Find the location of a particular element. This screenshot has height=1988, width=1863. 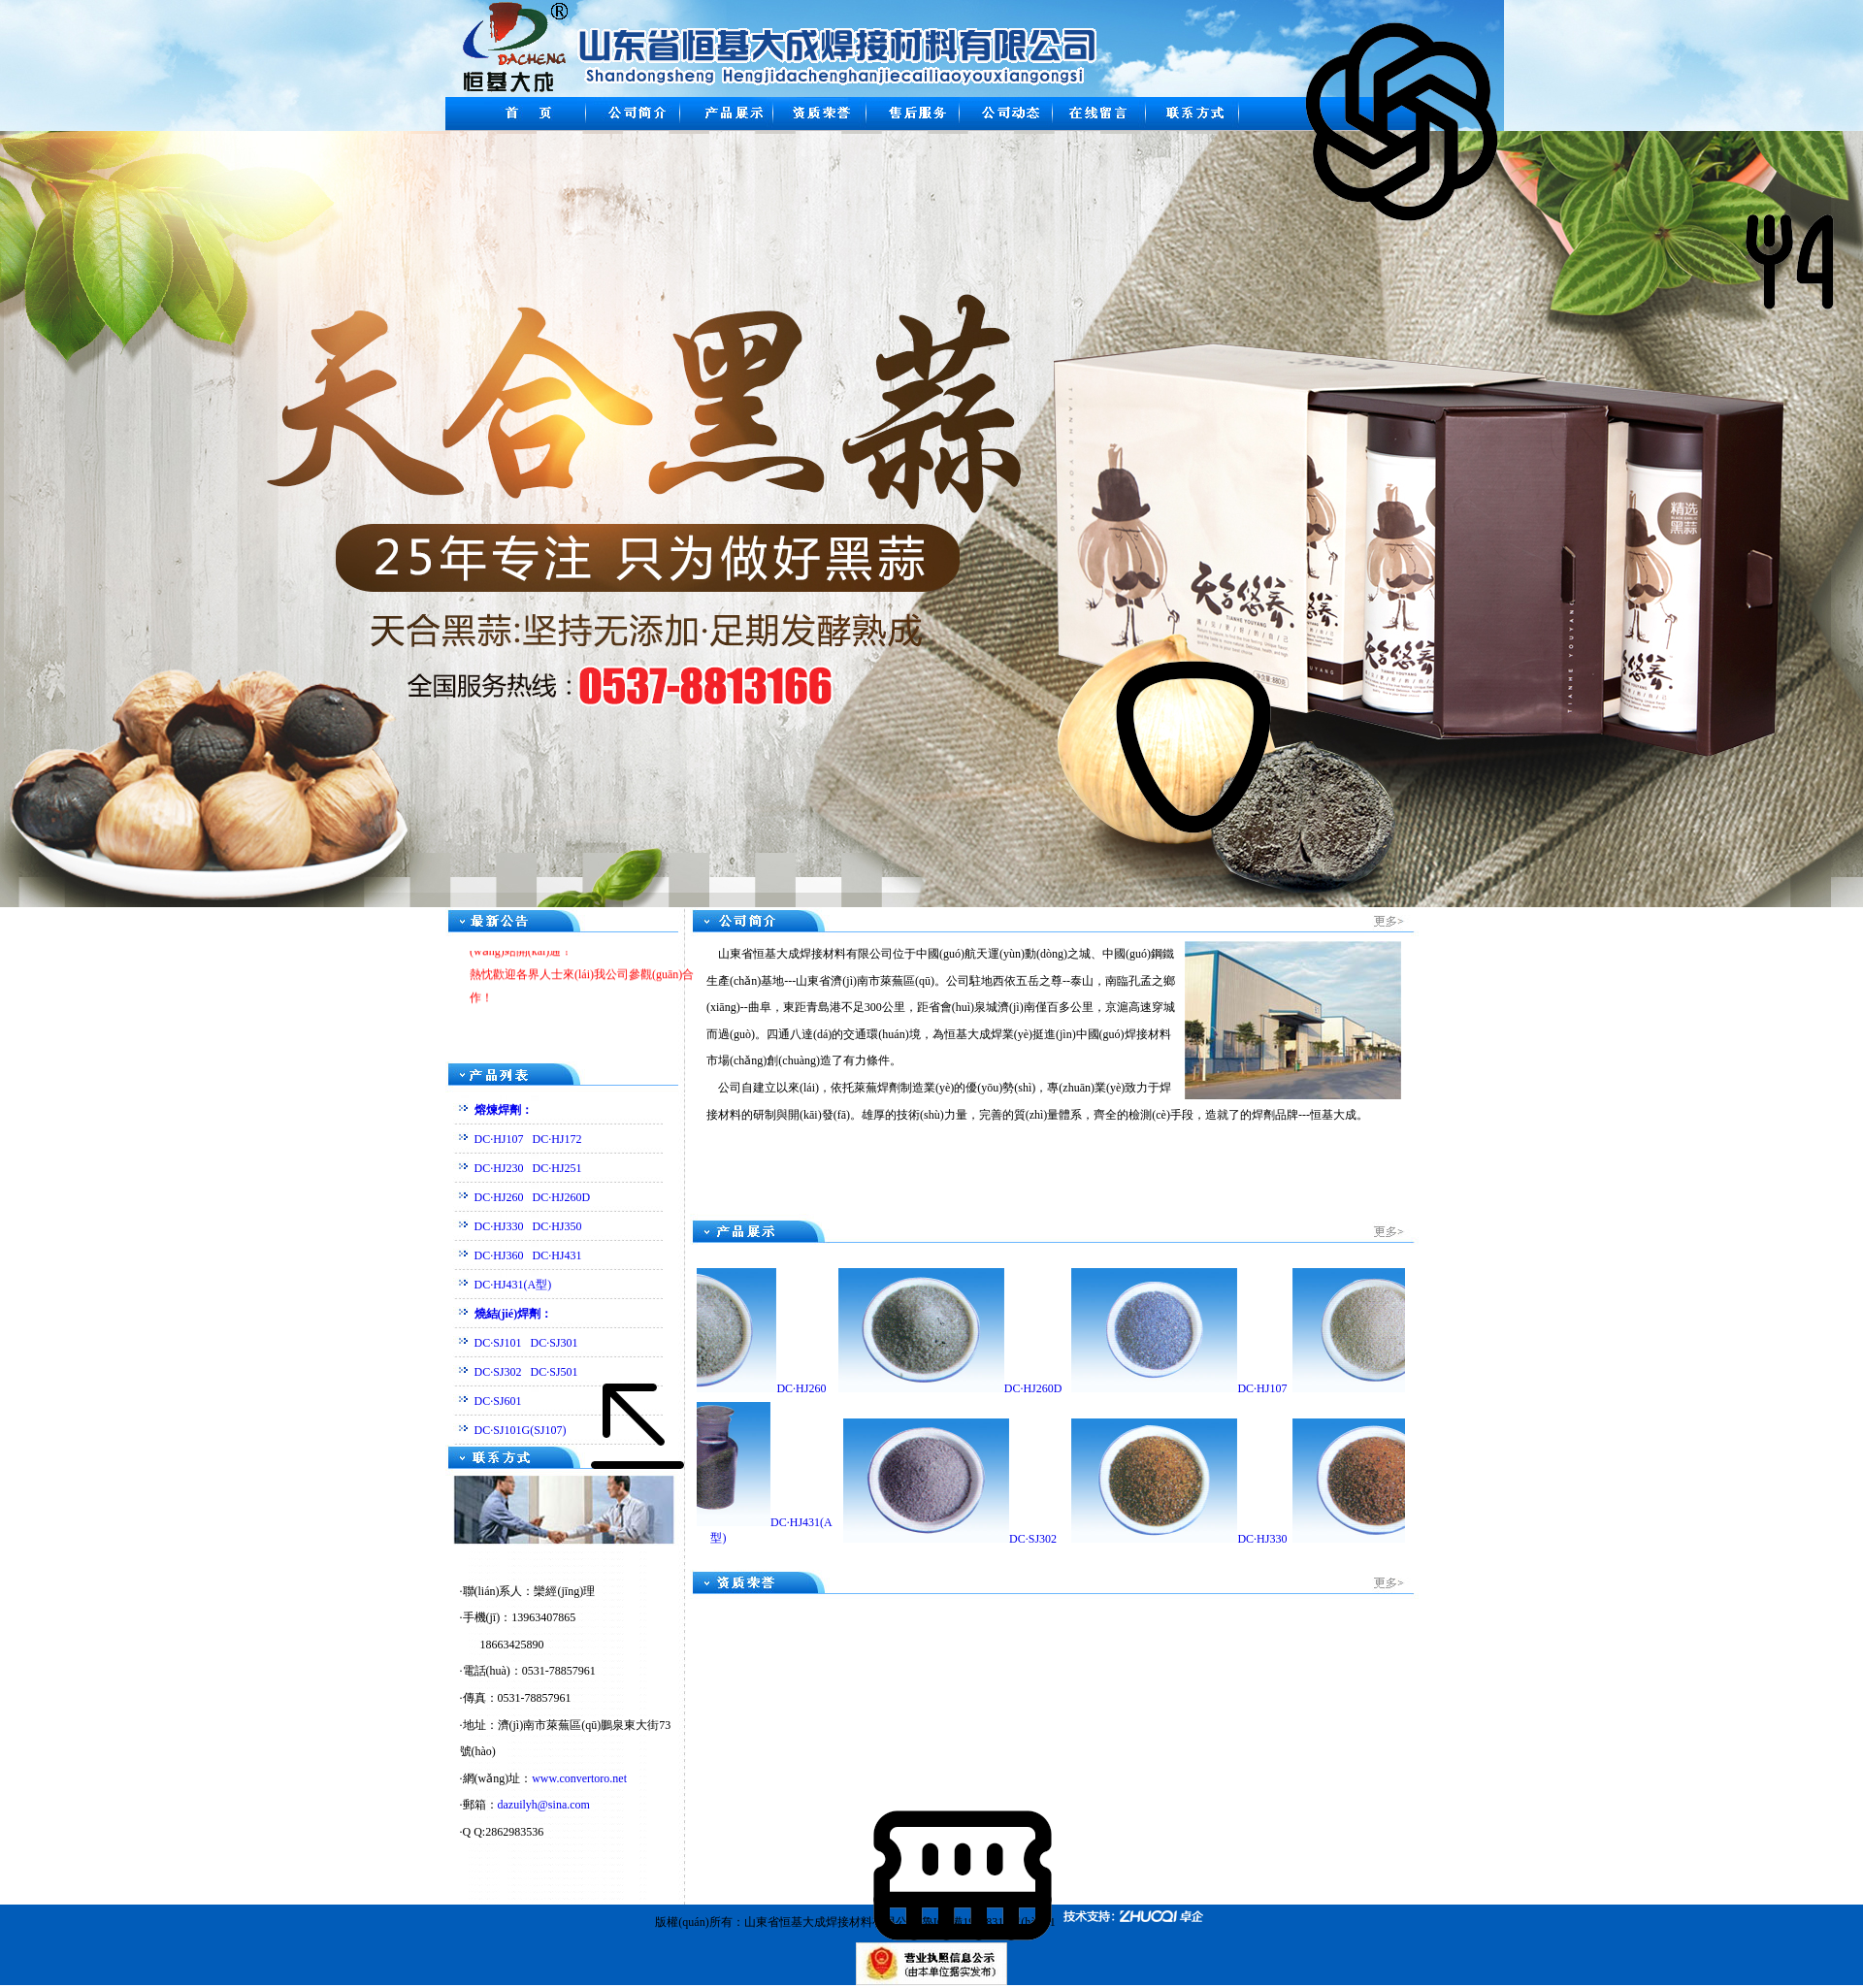

access food and dining options is located at coordinates (1791, 260).